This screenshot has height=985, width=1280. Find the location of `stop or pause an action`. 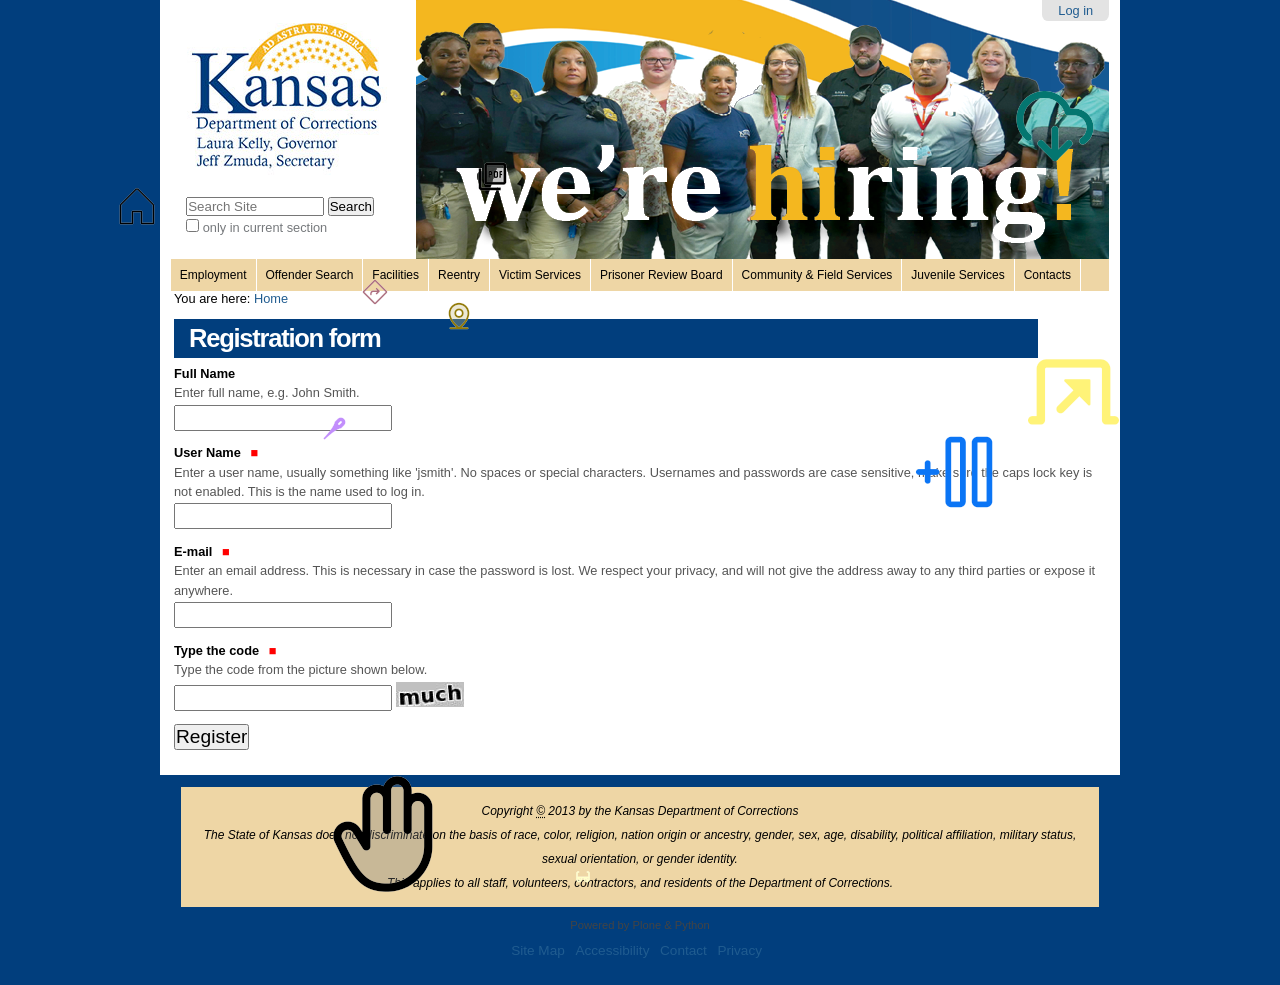

stop or pause an action is located at coordinates (387, 834).